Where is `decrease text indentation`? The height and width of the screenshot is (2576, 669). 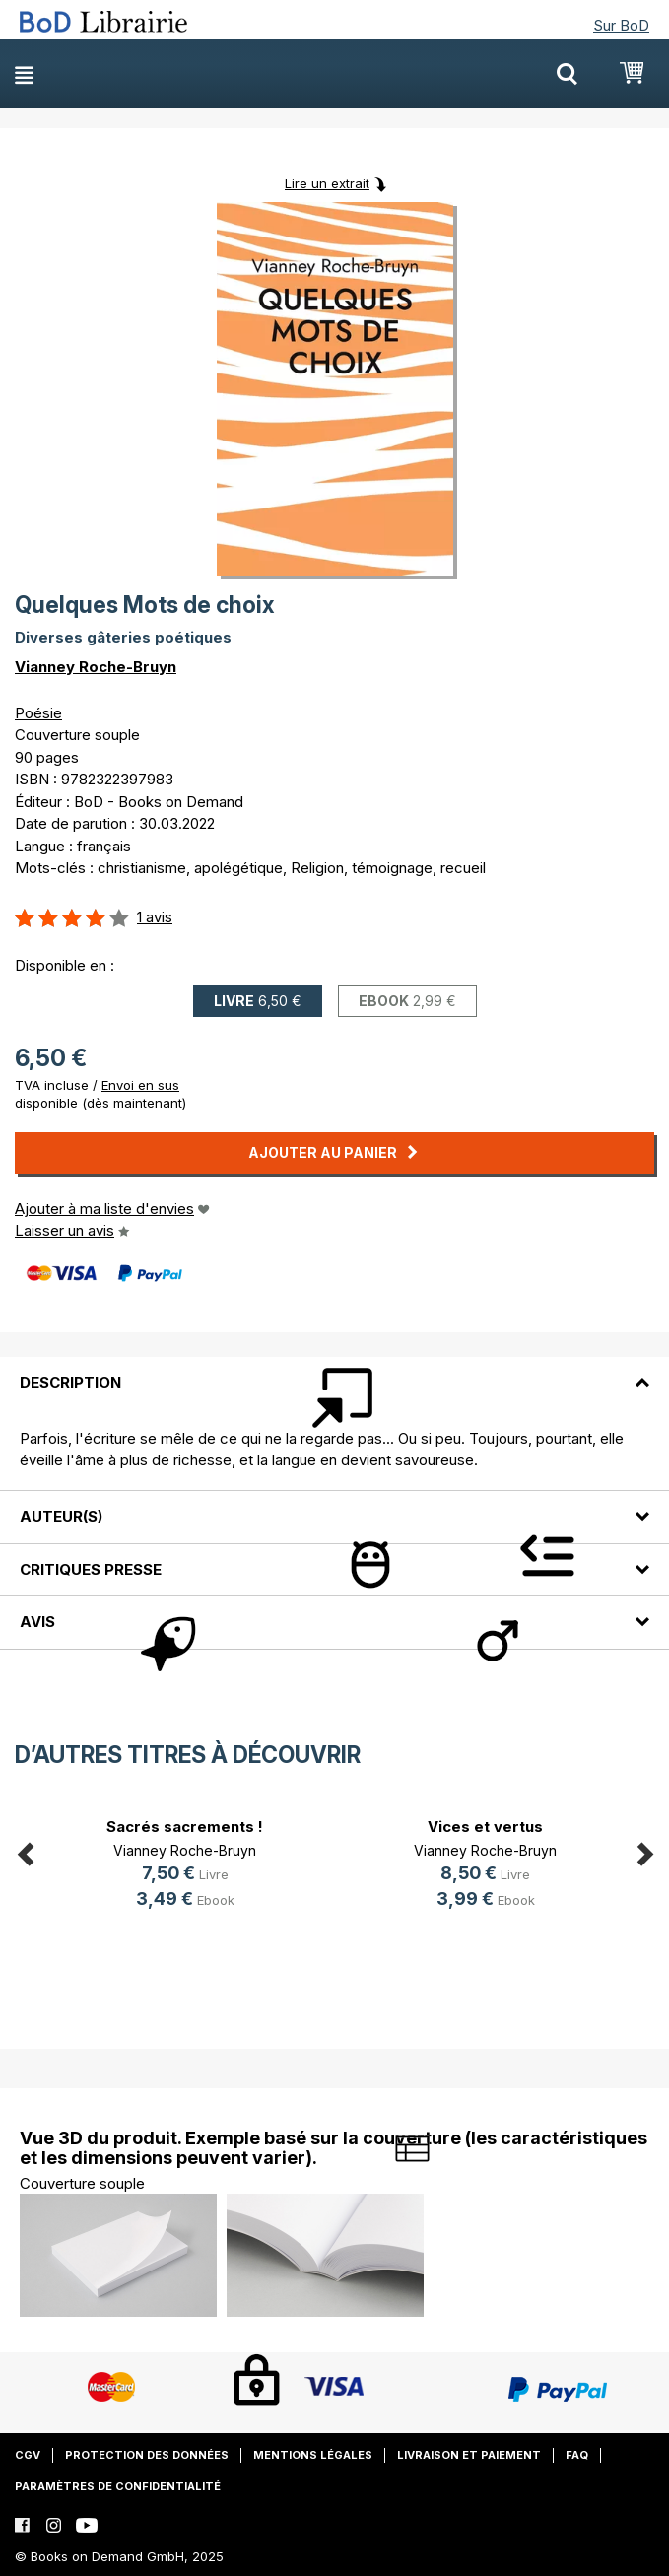 decrease text indentation is located at coordinates (548, 1556).